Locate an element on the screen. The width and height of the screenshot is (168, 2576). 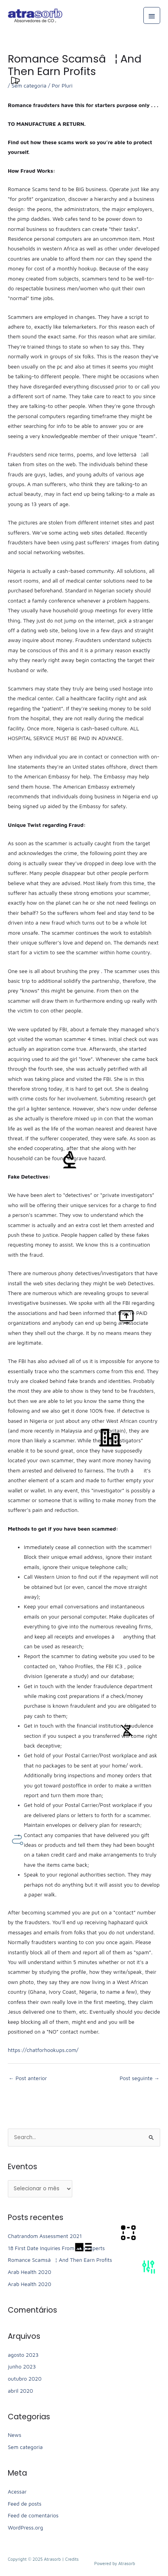
disable genetic or DNA-related features is located at coordinates (127, 1730).